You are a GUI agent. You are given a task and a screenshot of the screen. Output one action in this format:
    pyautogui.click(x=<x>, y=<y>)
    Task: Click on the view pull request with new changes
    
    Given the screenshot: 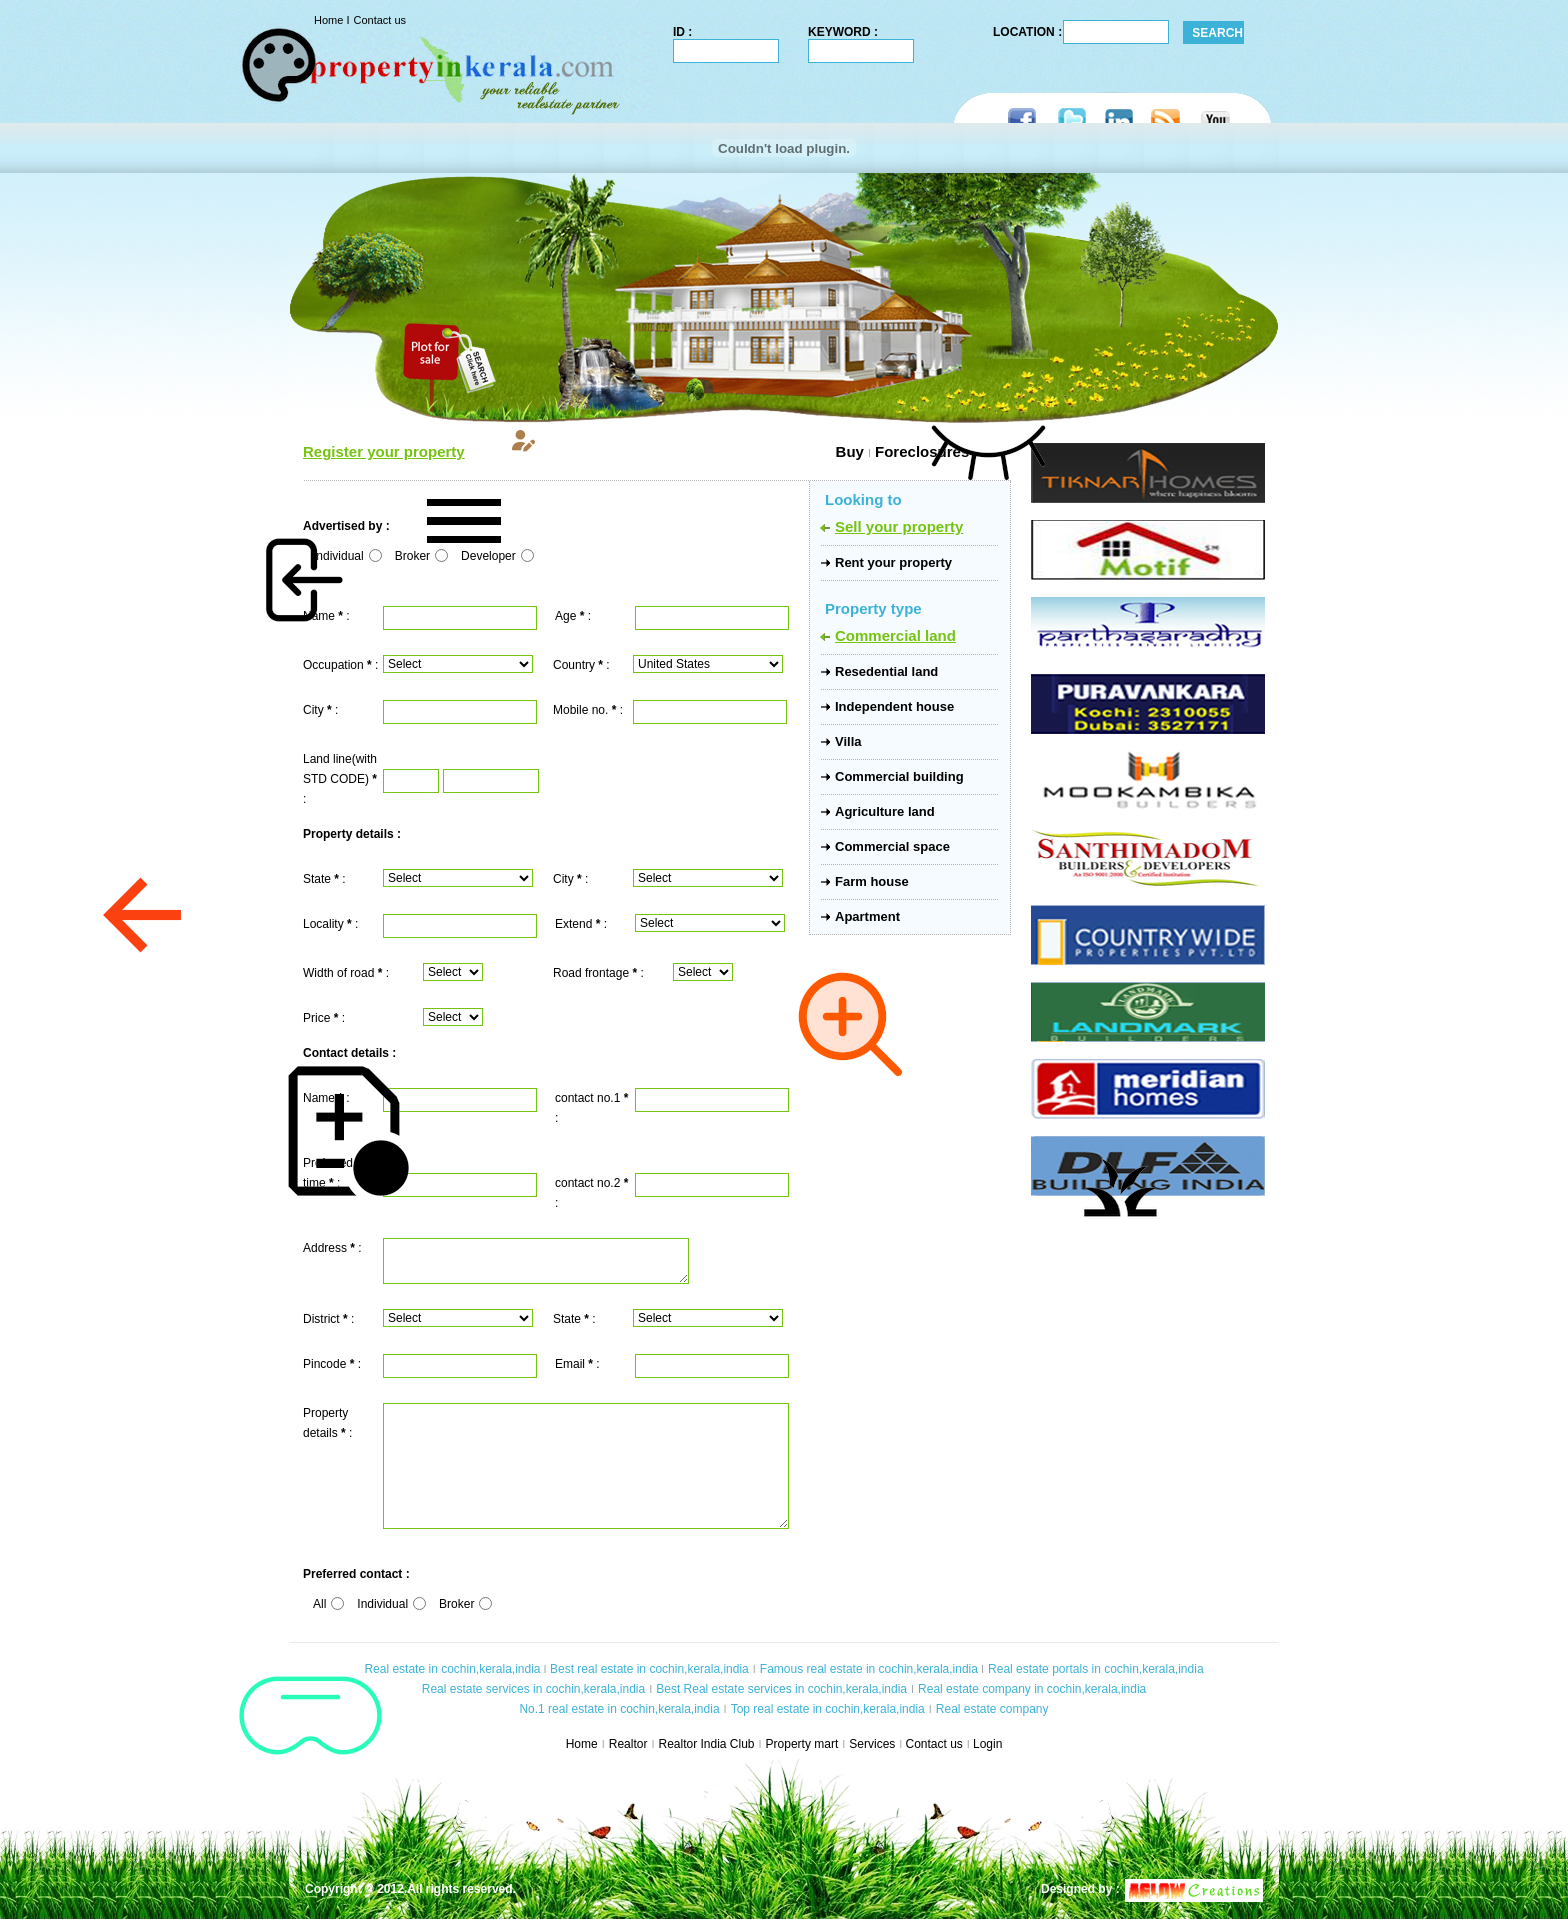 What is the action you would take?
    pyautogui.click(x=344, y=1131)
    